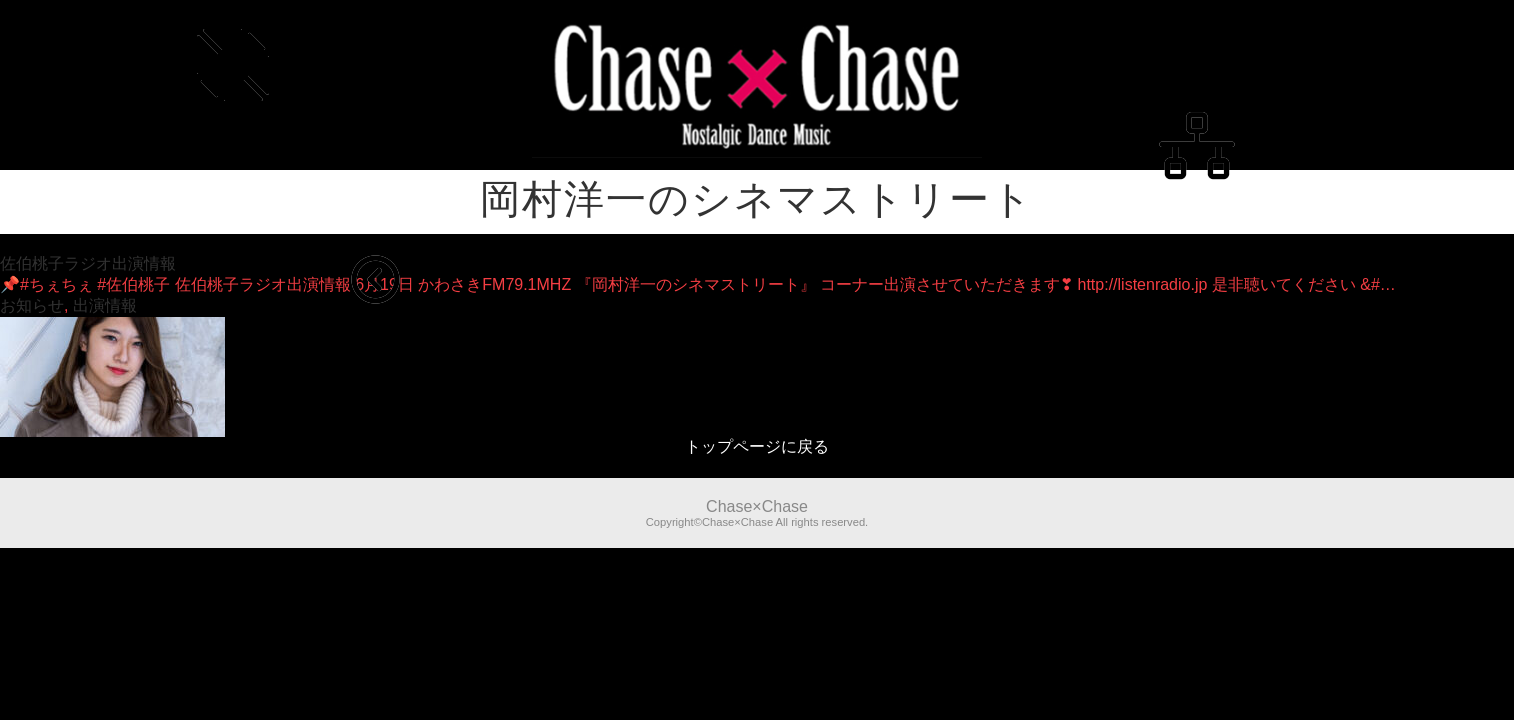 The height and width of the screenshot is (720, 1514). I want to click on go back to the previous screen, so click(375, 279).